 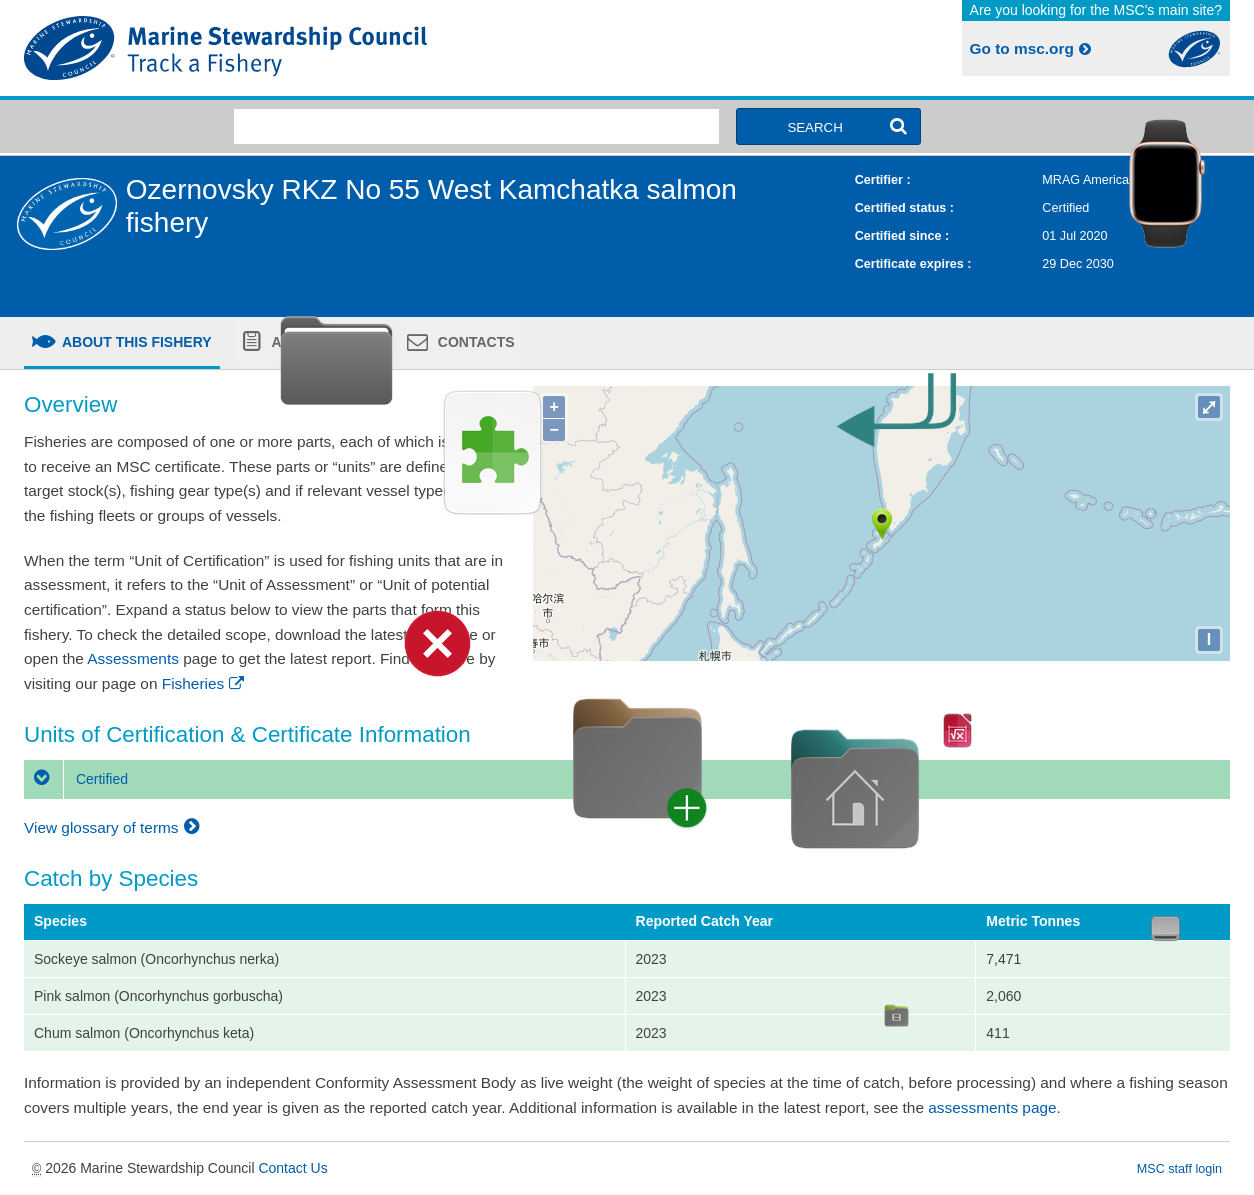 I want to click on open your videos folder, so click(x=896, y=1015).